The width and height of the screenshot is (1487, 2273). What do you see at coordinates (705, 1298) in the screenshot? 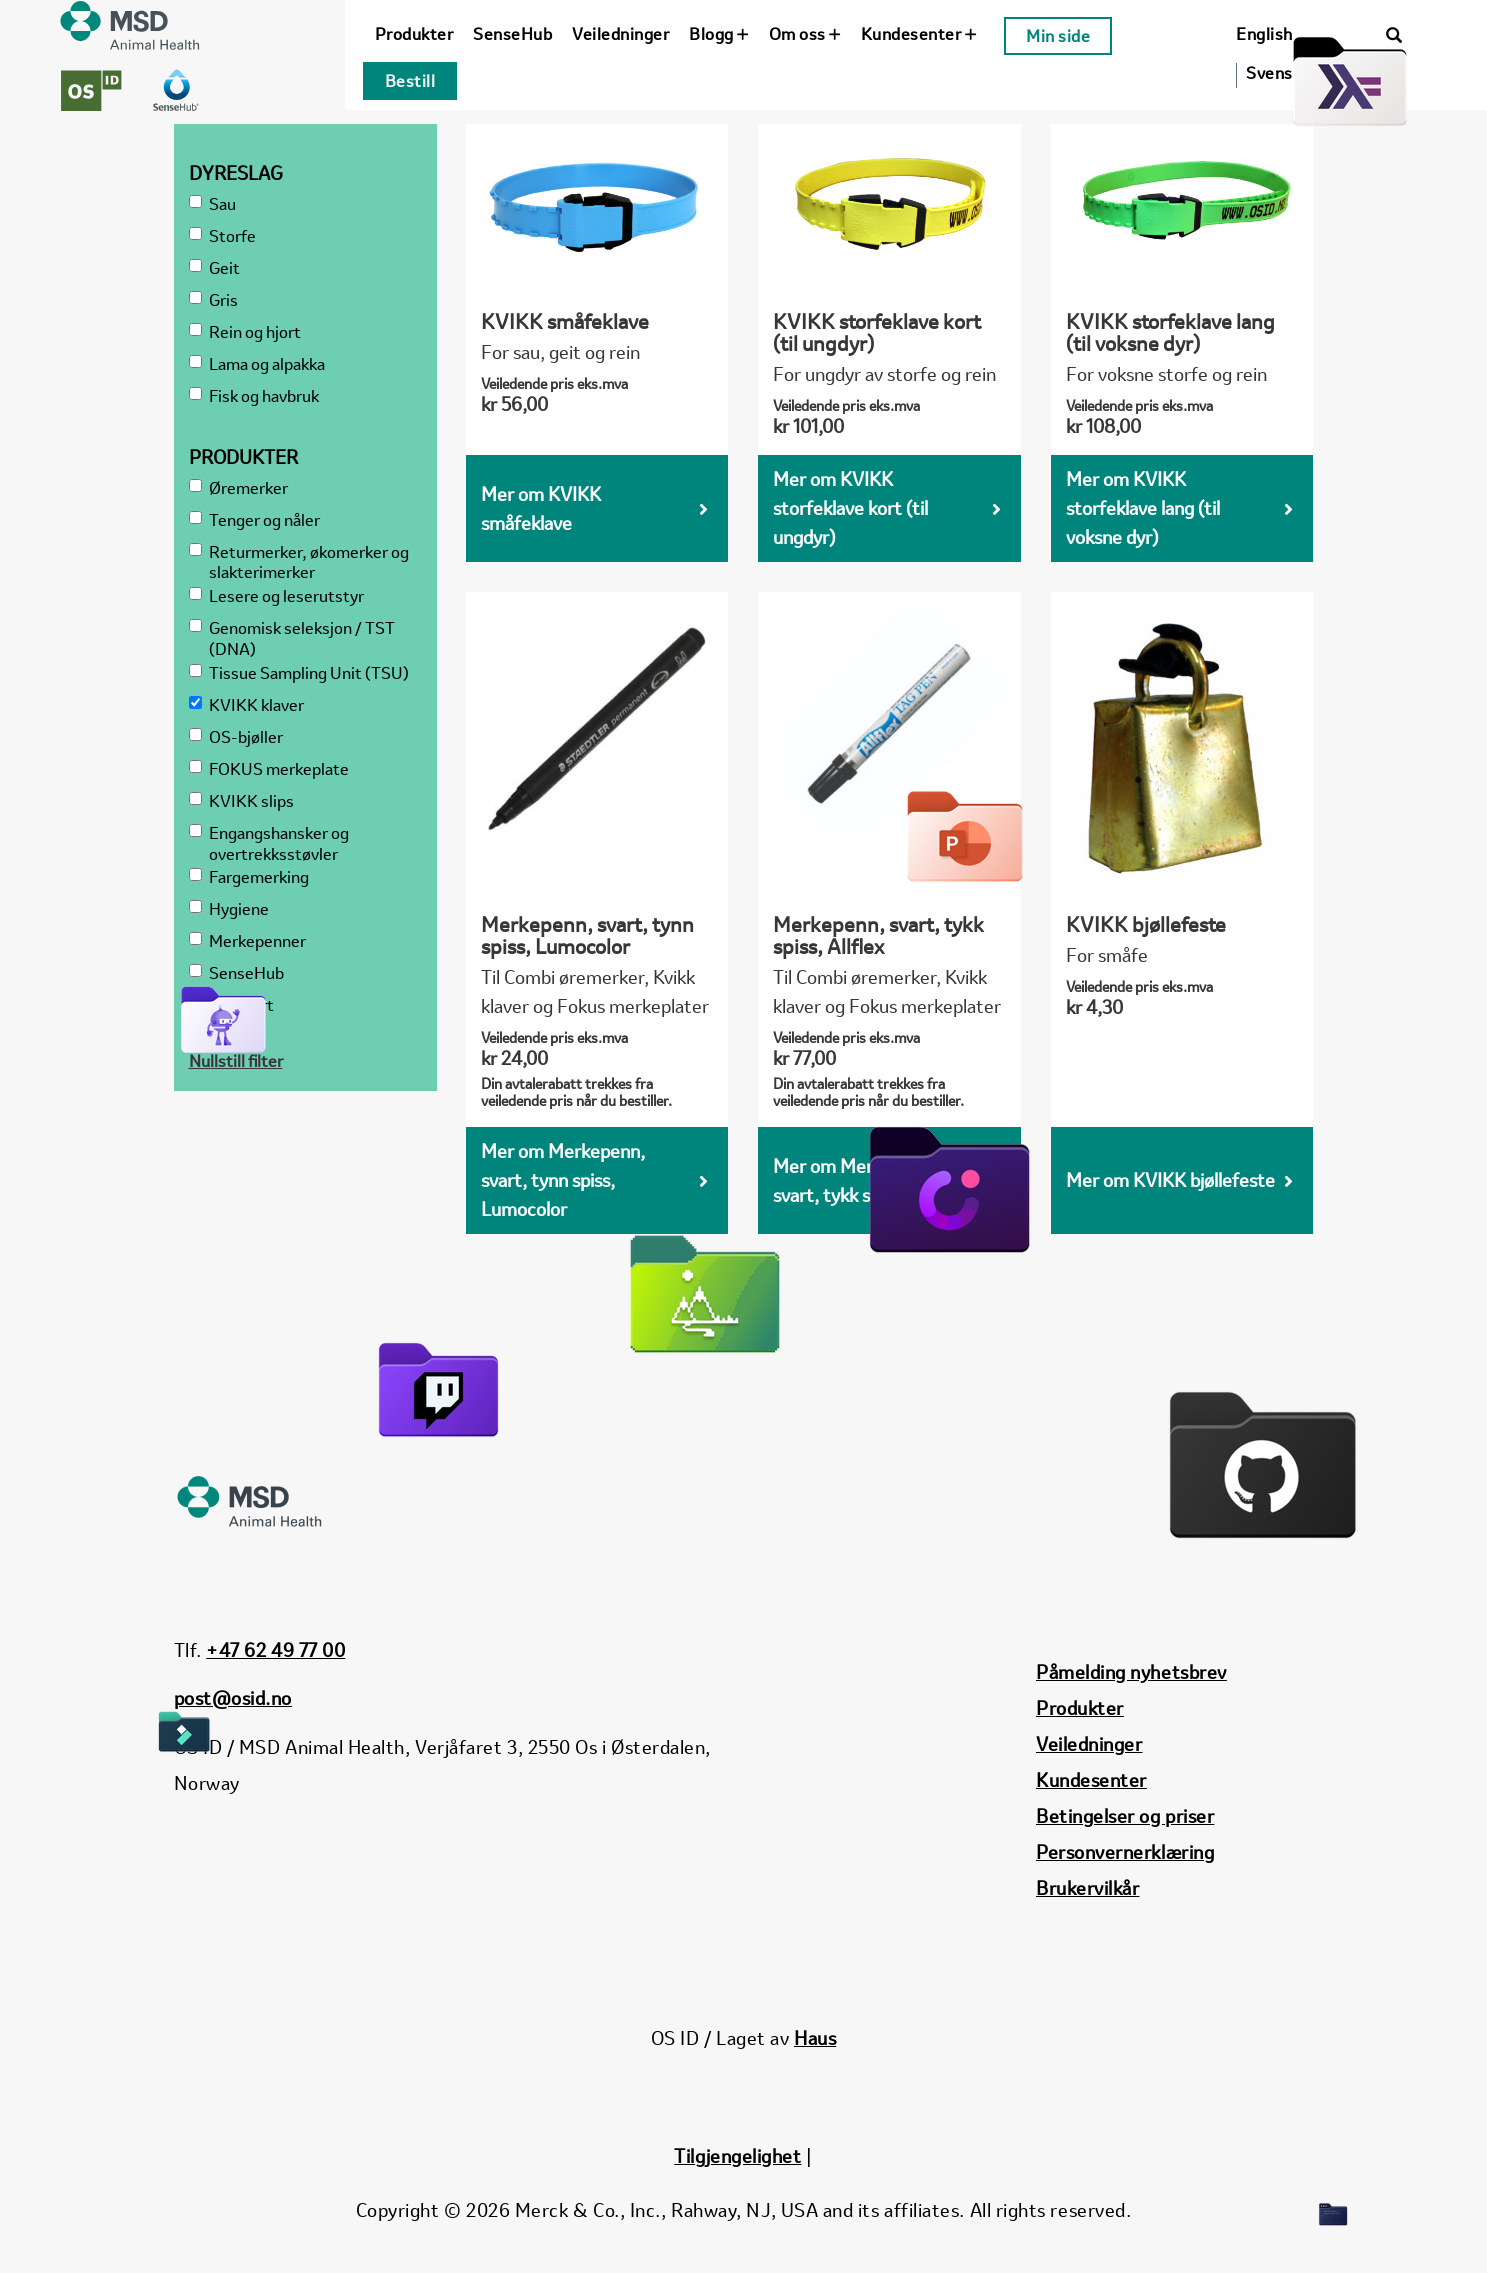
I see `open GameJolt folder` at bounding box center [705, 1298].